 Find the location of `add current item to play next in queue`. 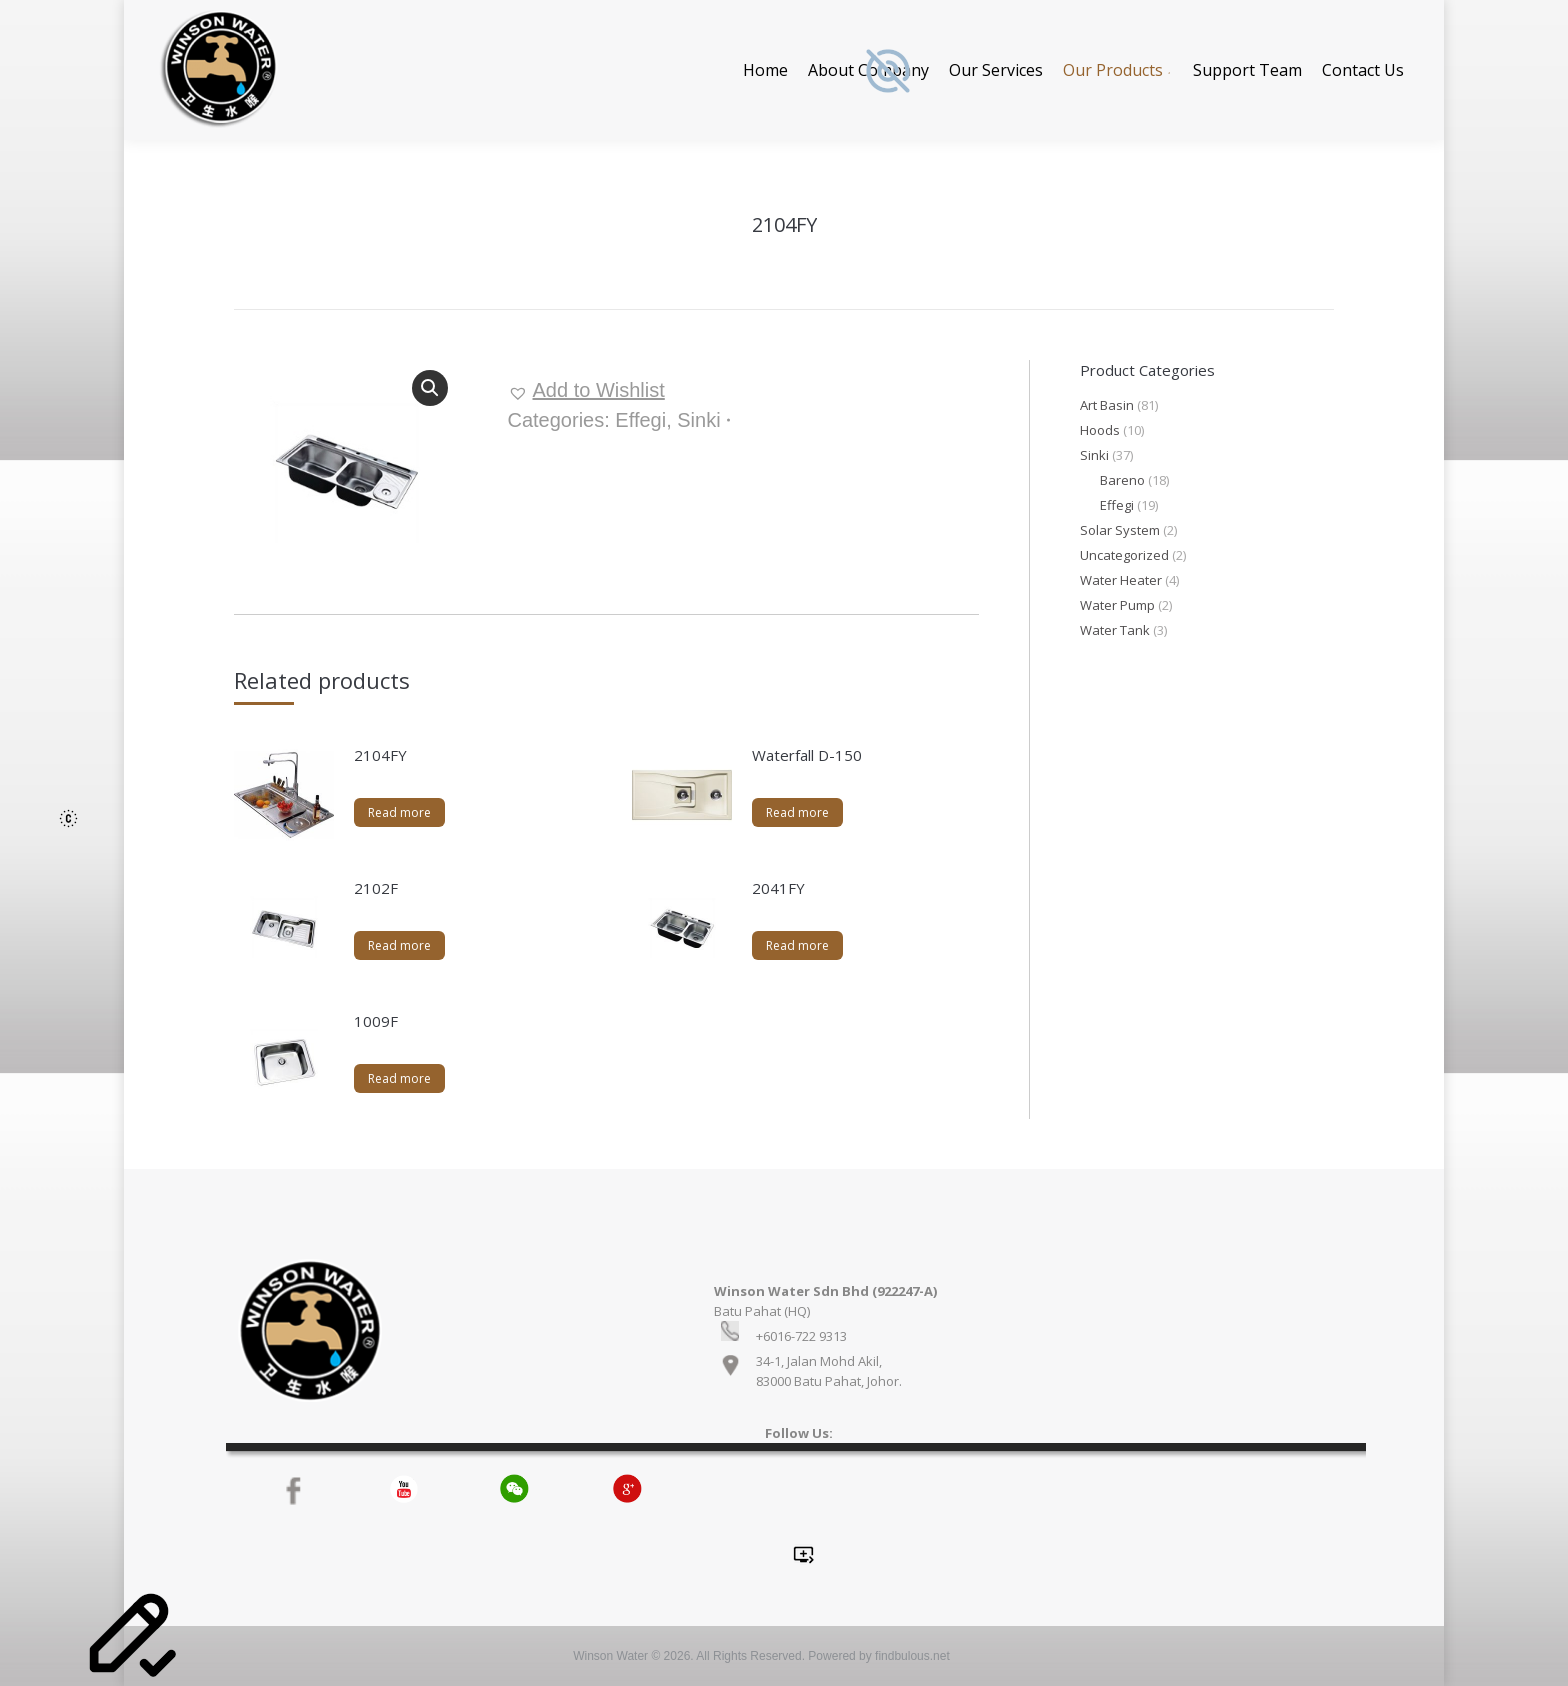

add current item to play next in queue is located at coordinates (803, 1554).